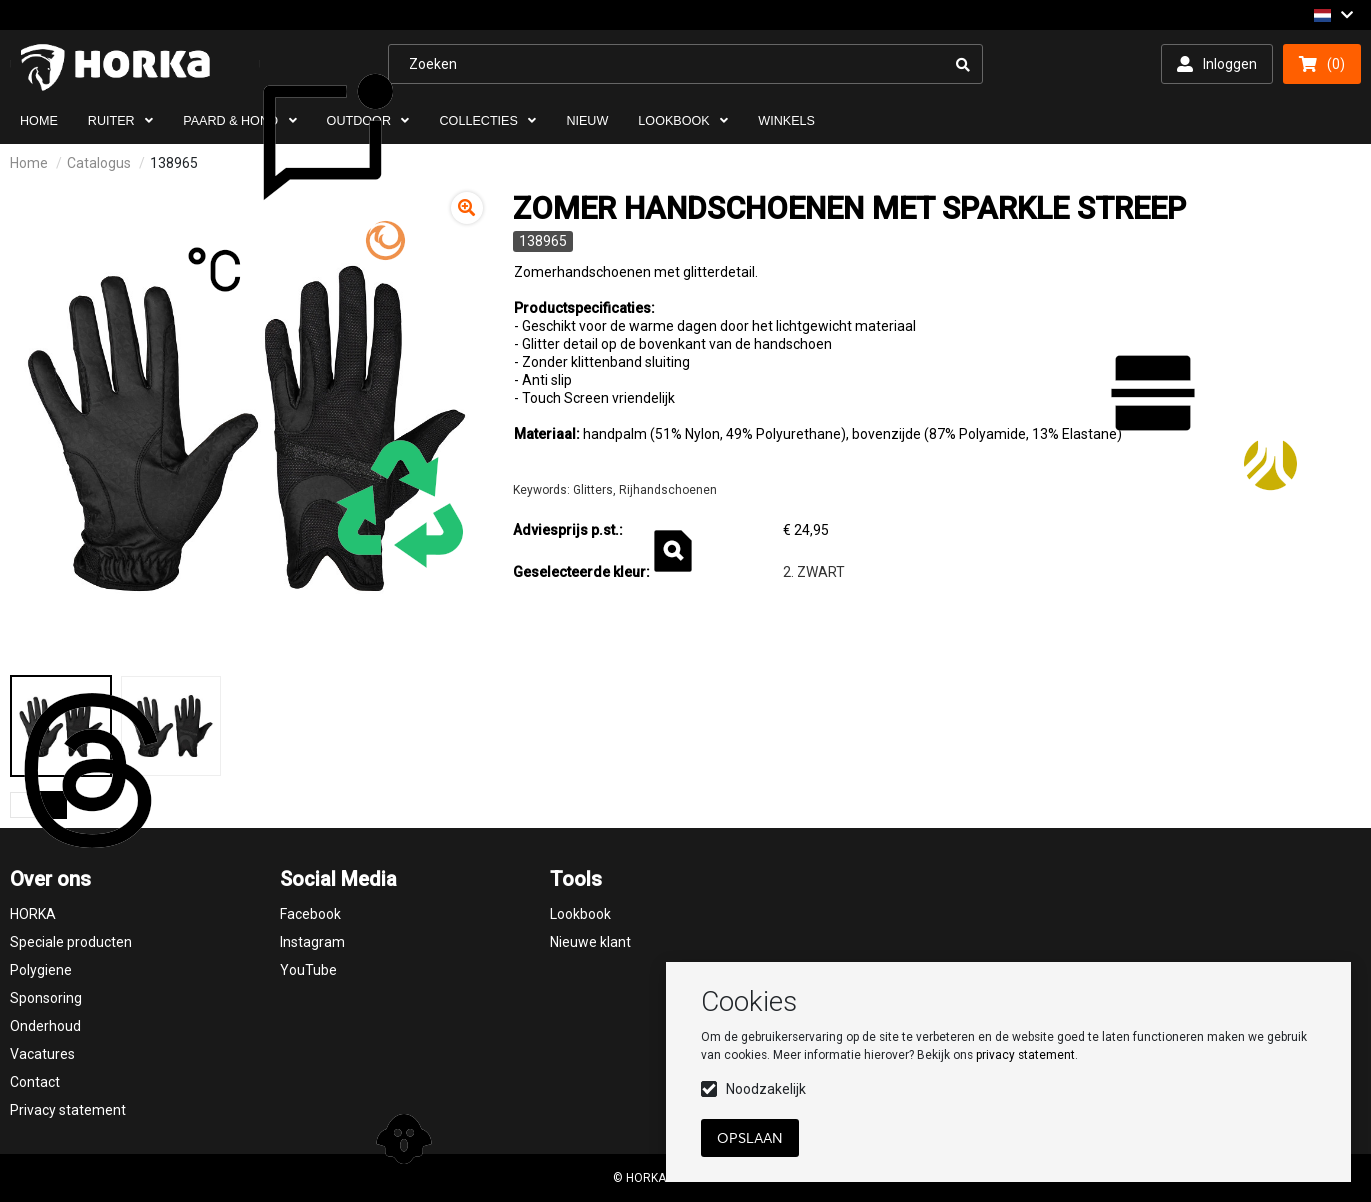  What do you see at coordinates (1270, 465) in the screenshot?
I see `roots development framework logo` at bounding box center [1270, 465].